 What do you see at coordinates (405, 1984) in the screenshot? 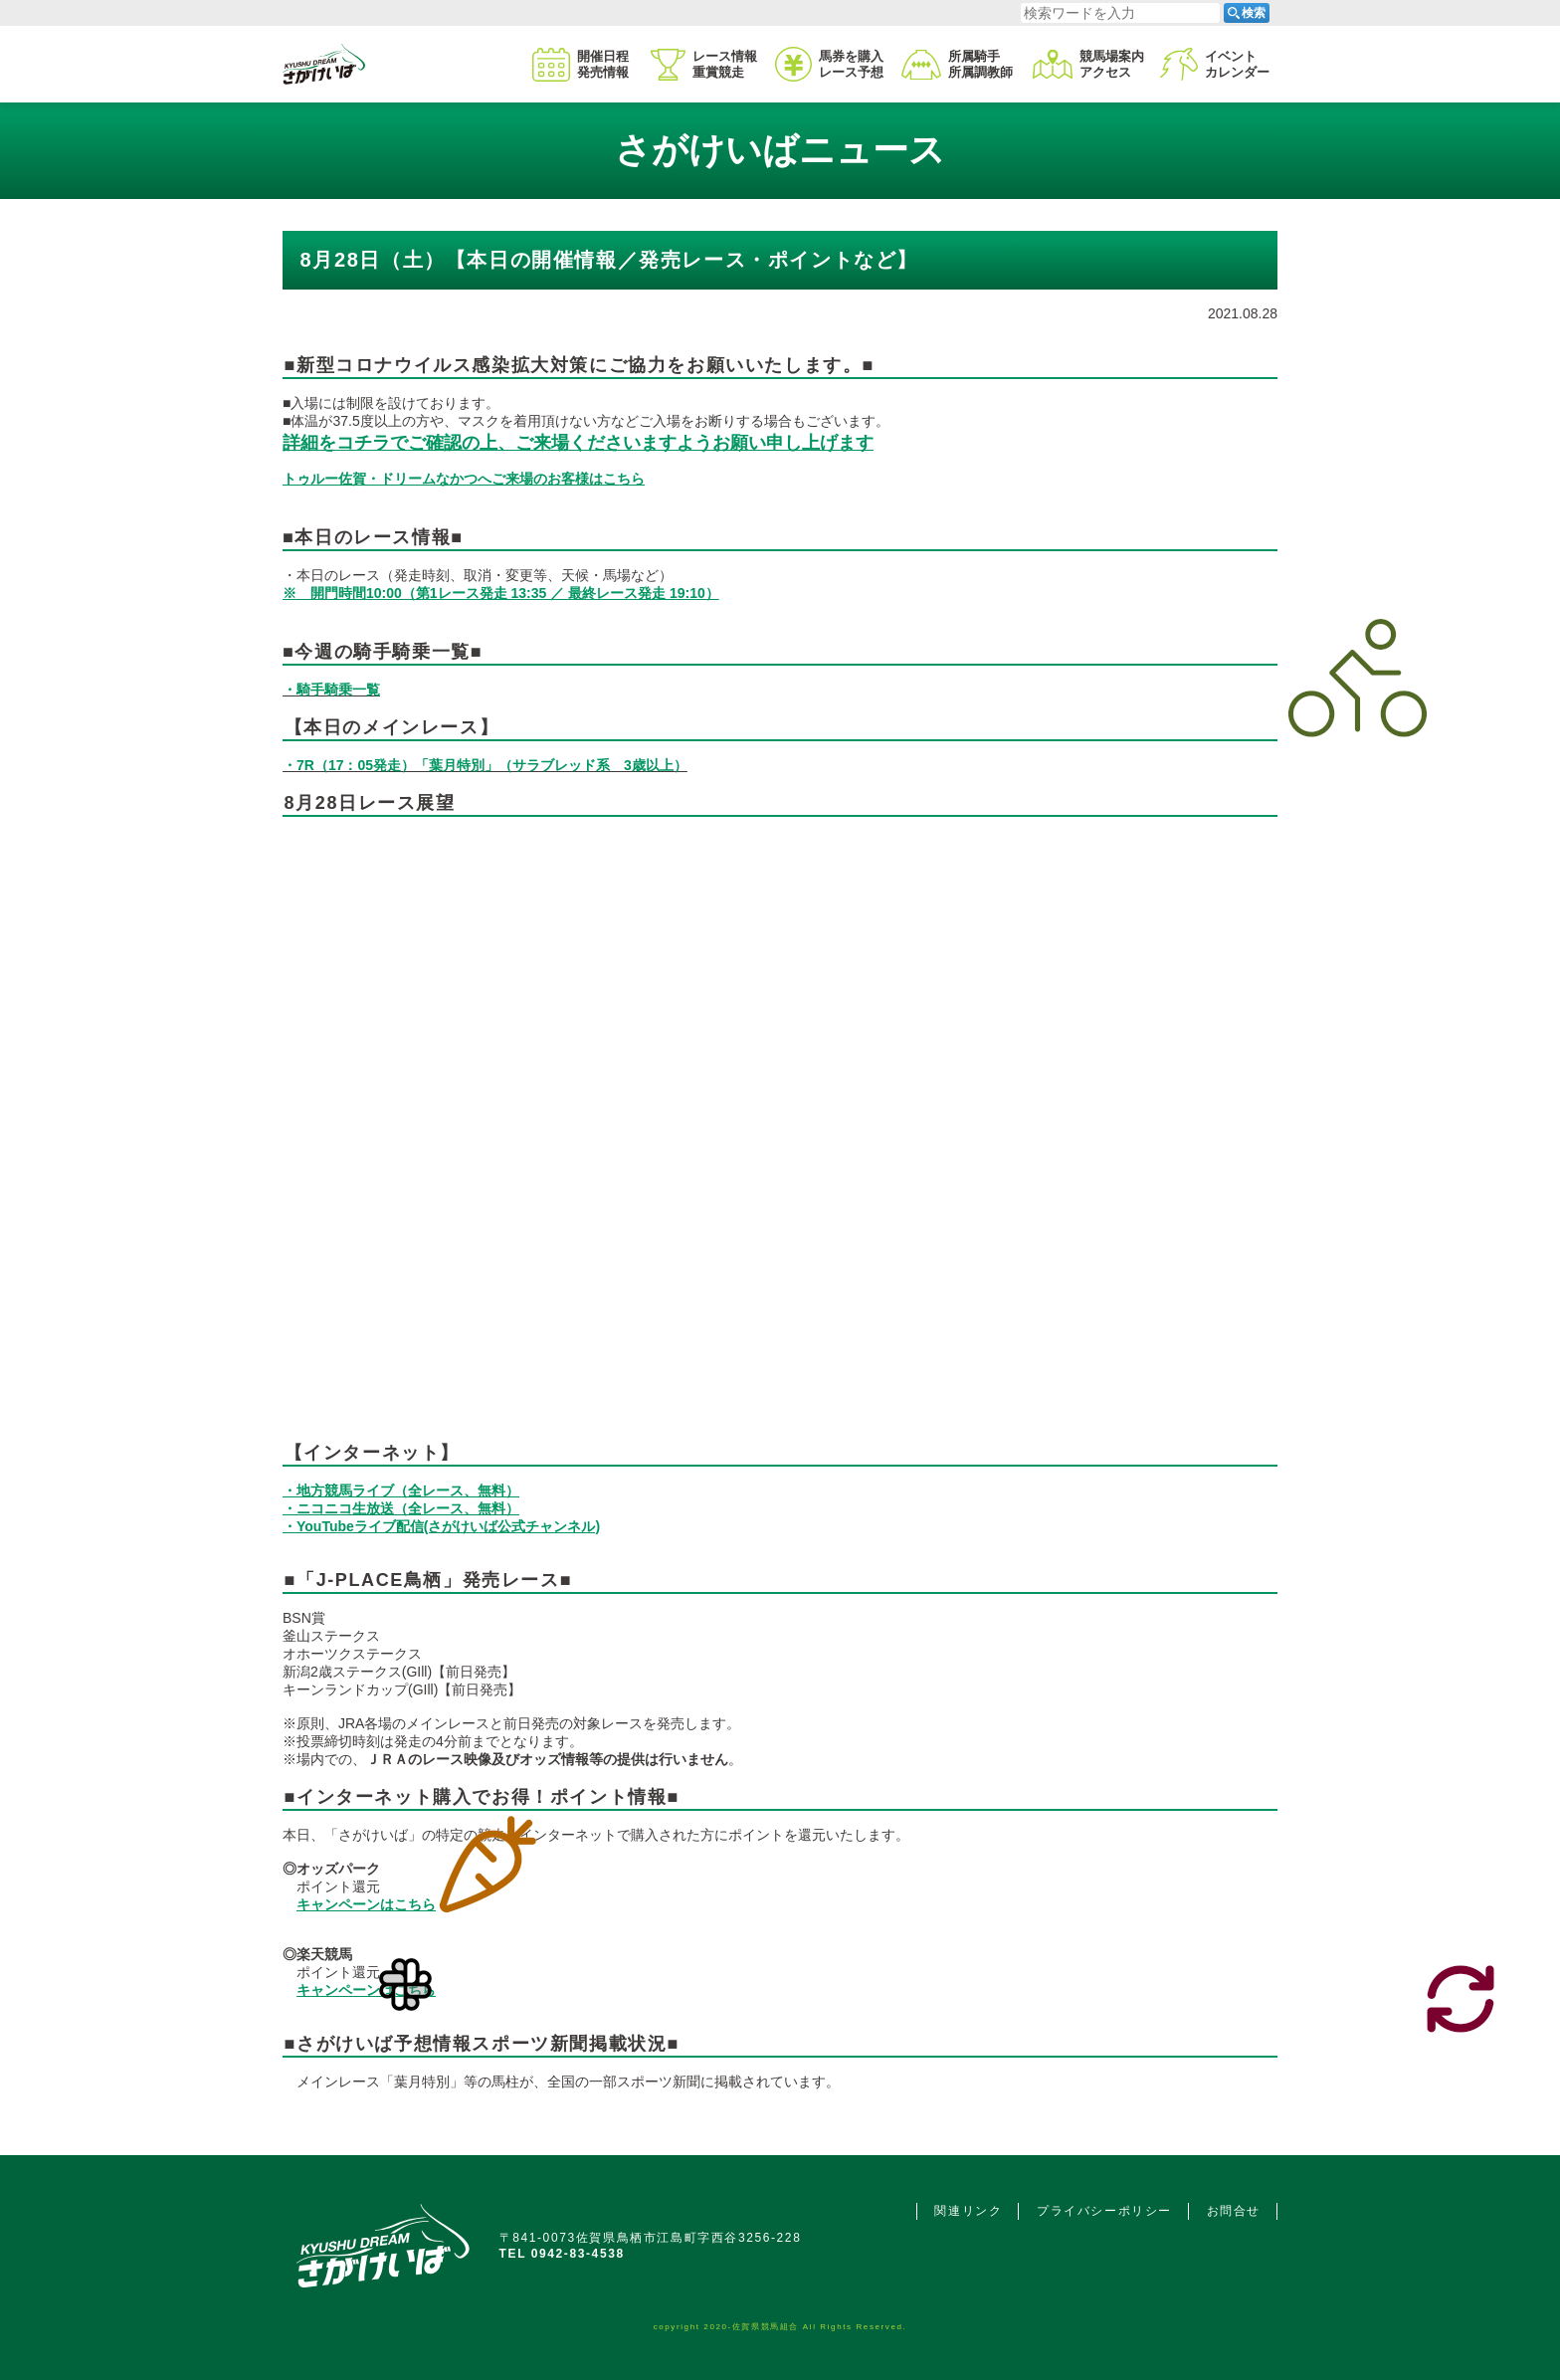
I see `open Slack messaging app` at bounding box center [405, 1984].